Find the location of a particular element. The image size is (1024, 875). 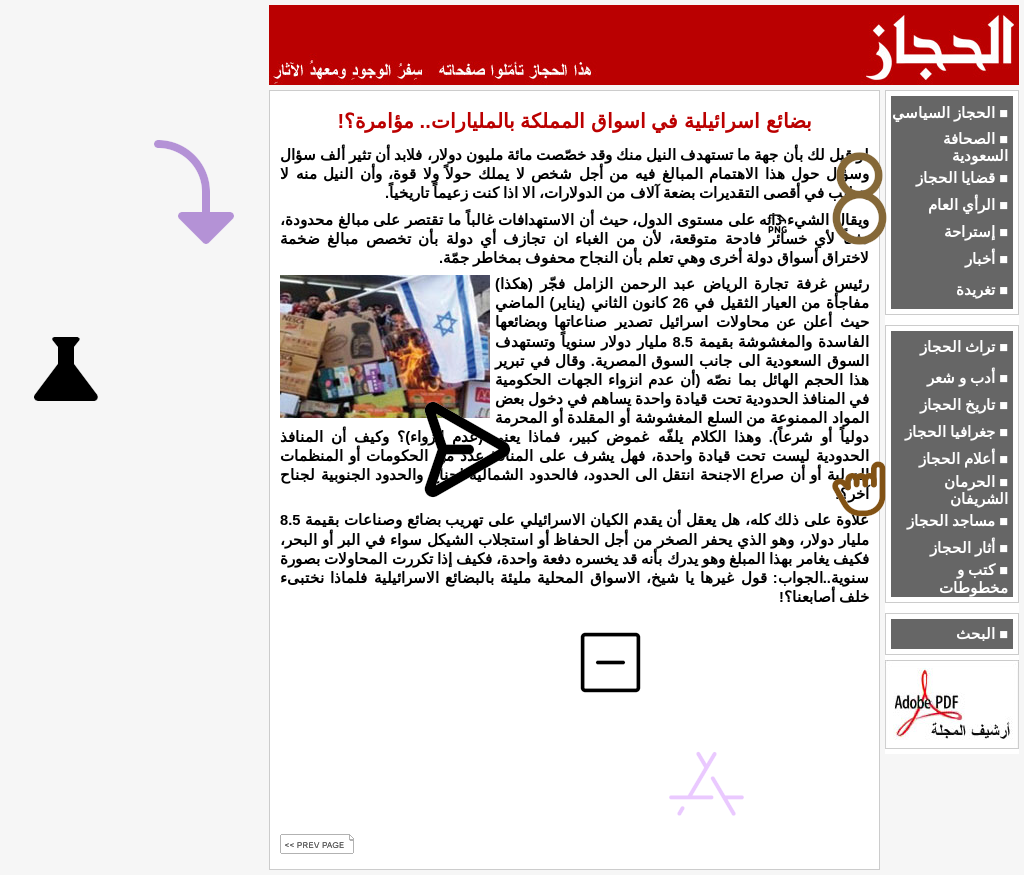

indicates the number eight in a sequence or list is located at coordinates (859, 198).